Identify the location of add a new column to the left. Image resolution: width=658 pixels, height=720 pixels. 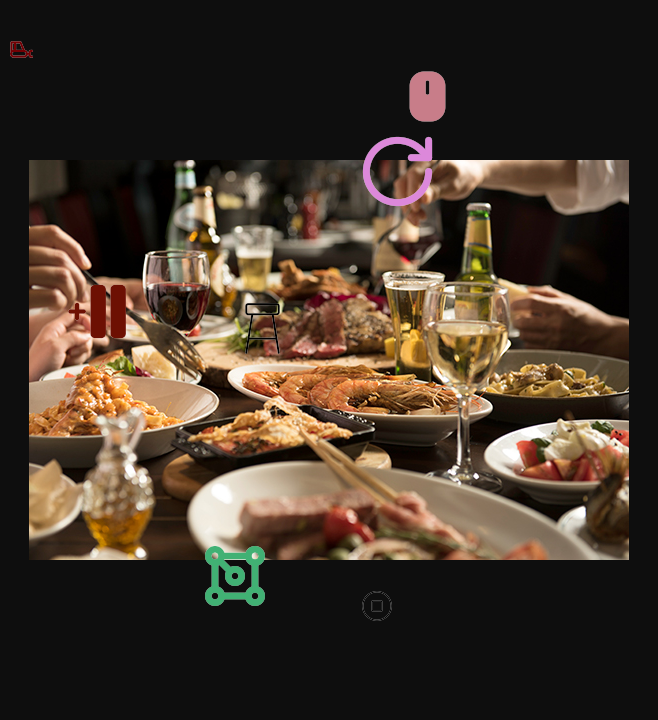
(101, 311).